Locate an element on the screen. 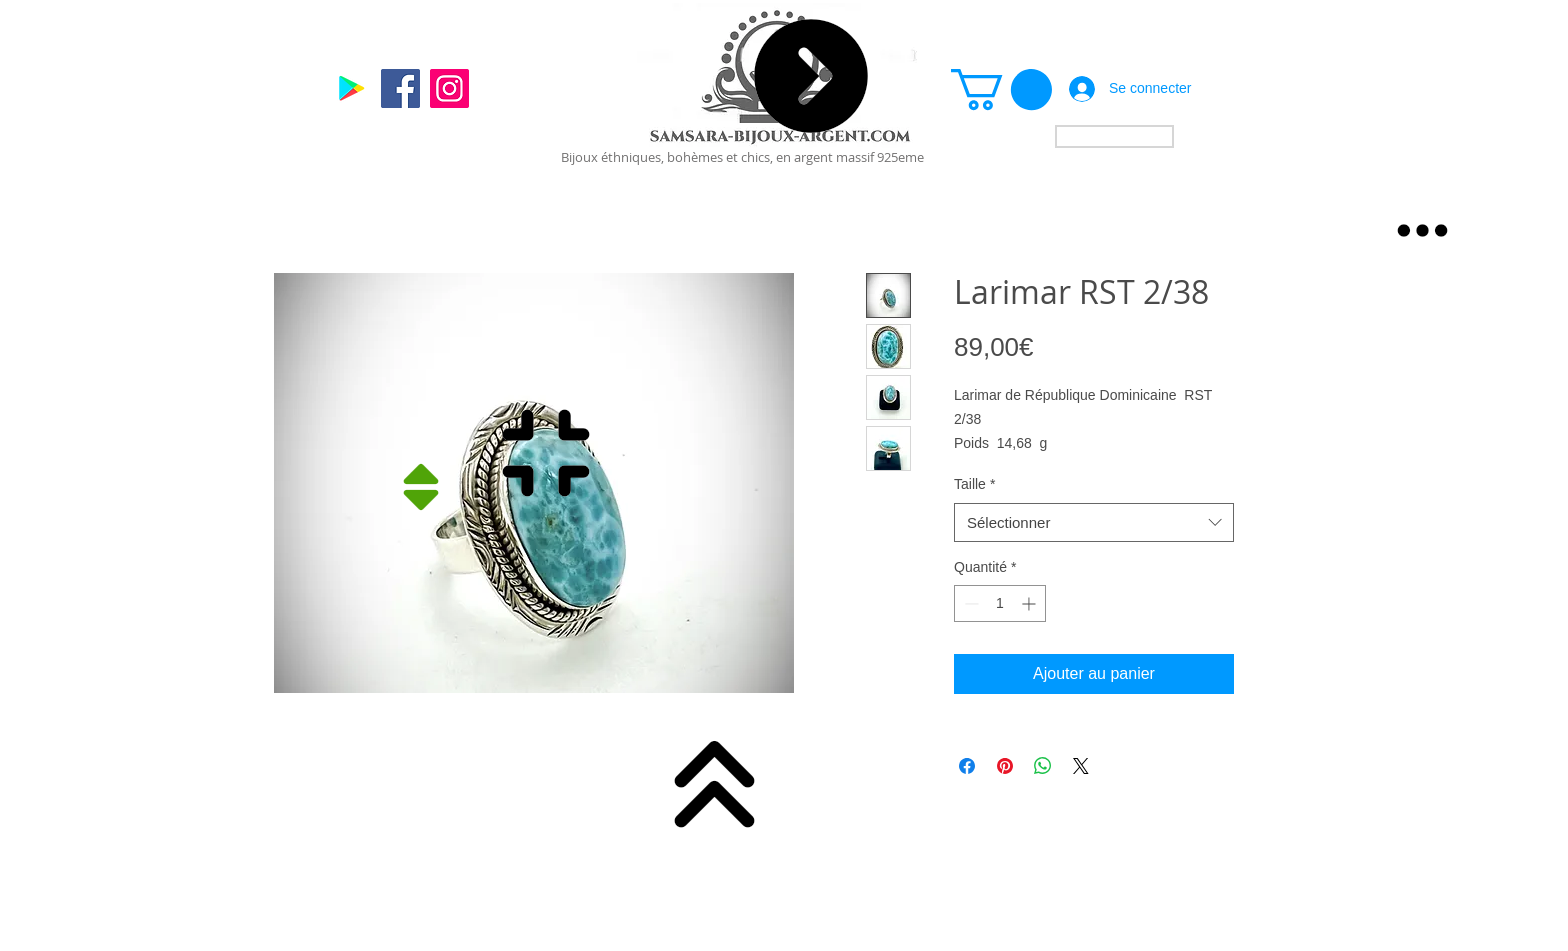 This screenshot has width=1568, height=951. sort items in no particular order is located at coordinates (421, 487).